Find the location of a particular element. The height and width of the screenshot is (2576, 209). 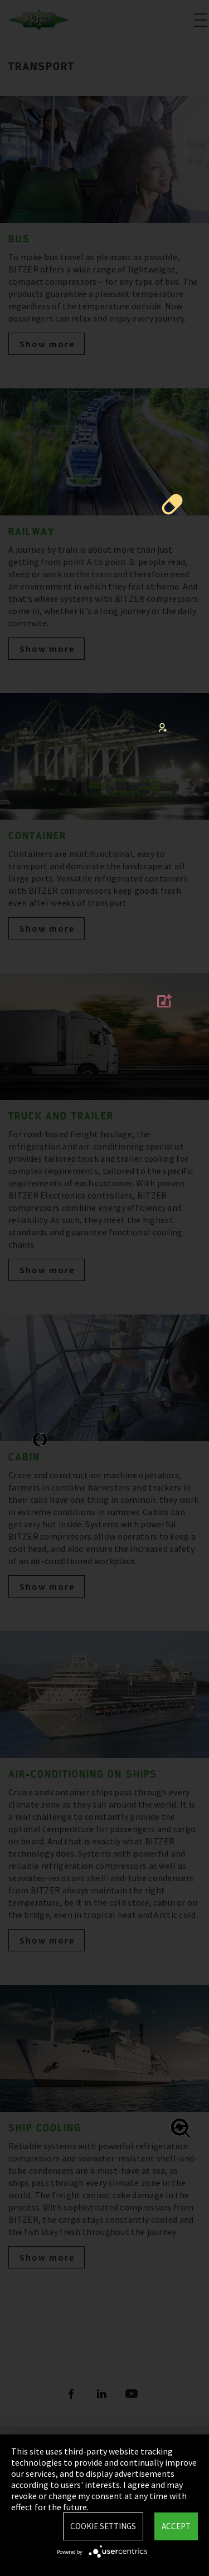

ai-powered music or audio generation is located at coordinates (164, 1001).